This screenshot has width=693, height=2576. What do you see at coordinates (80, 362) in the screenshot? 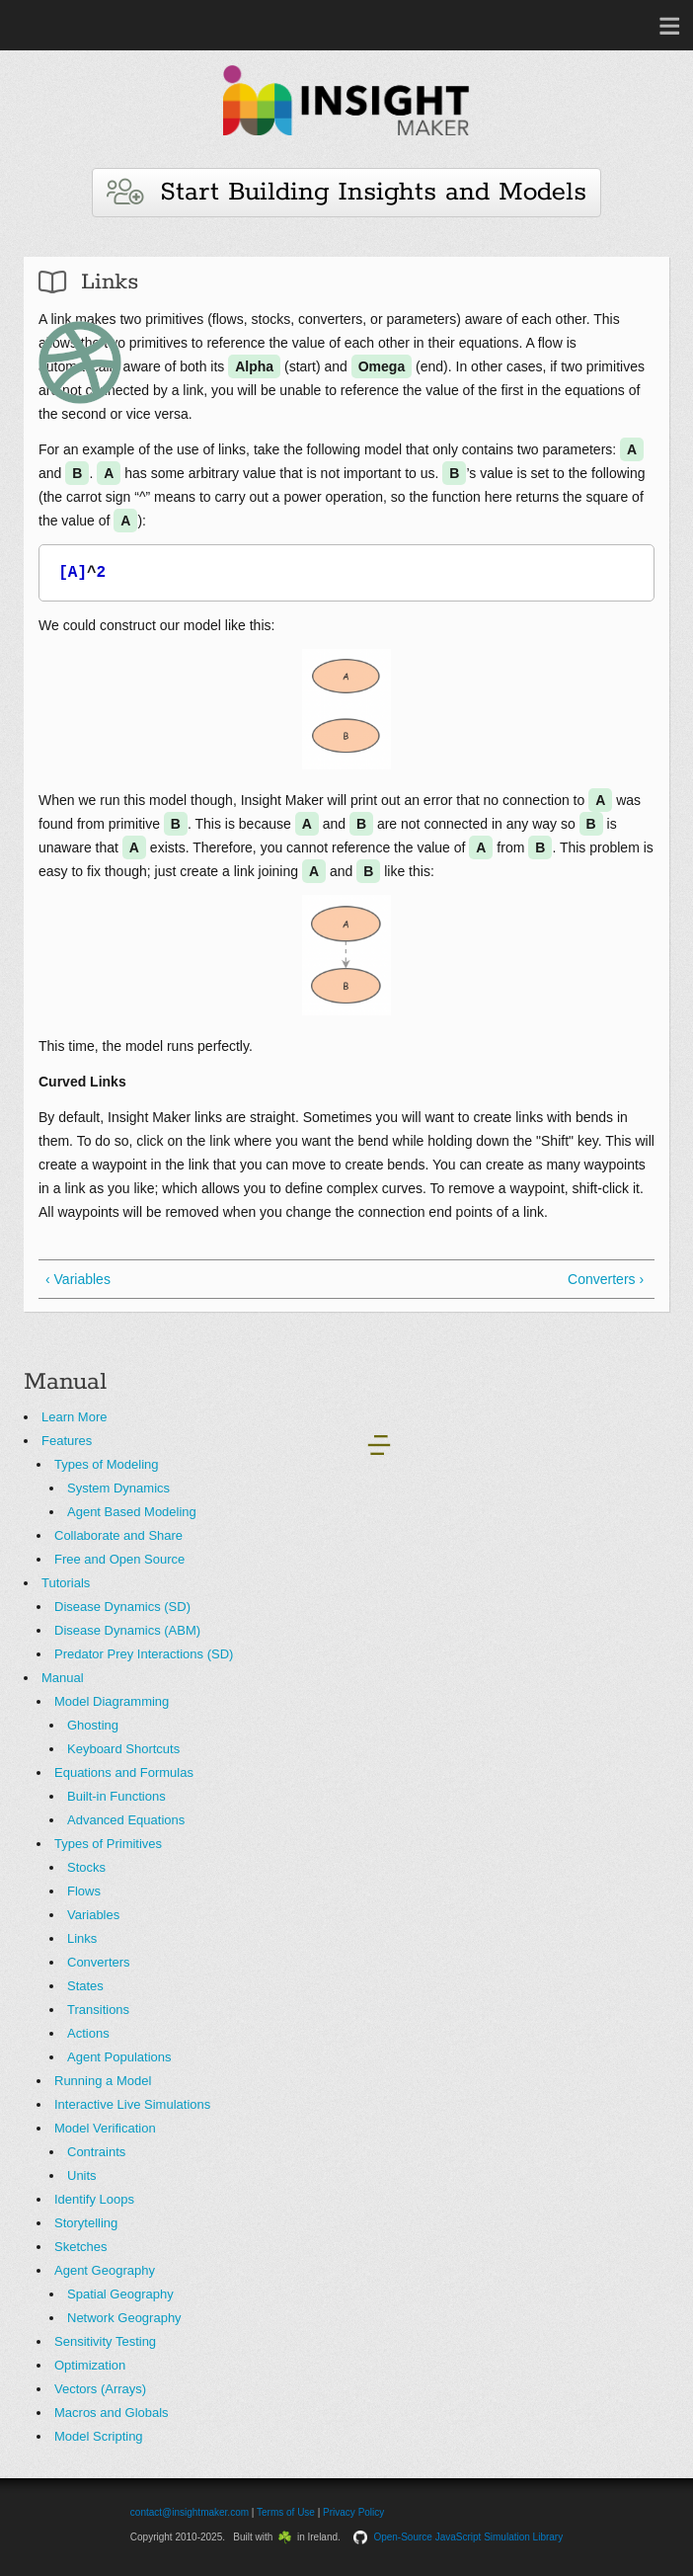
I see `visit dribbble profile or portfolio` at bounding box center [80, 362].